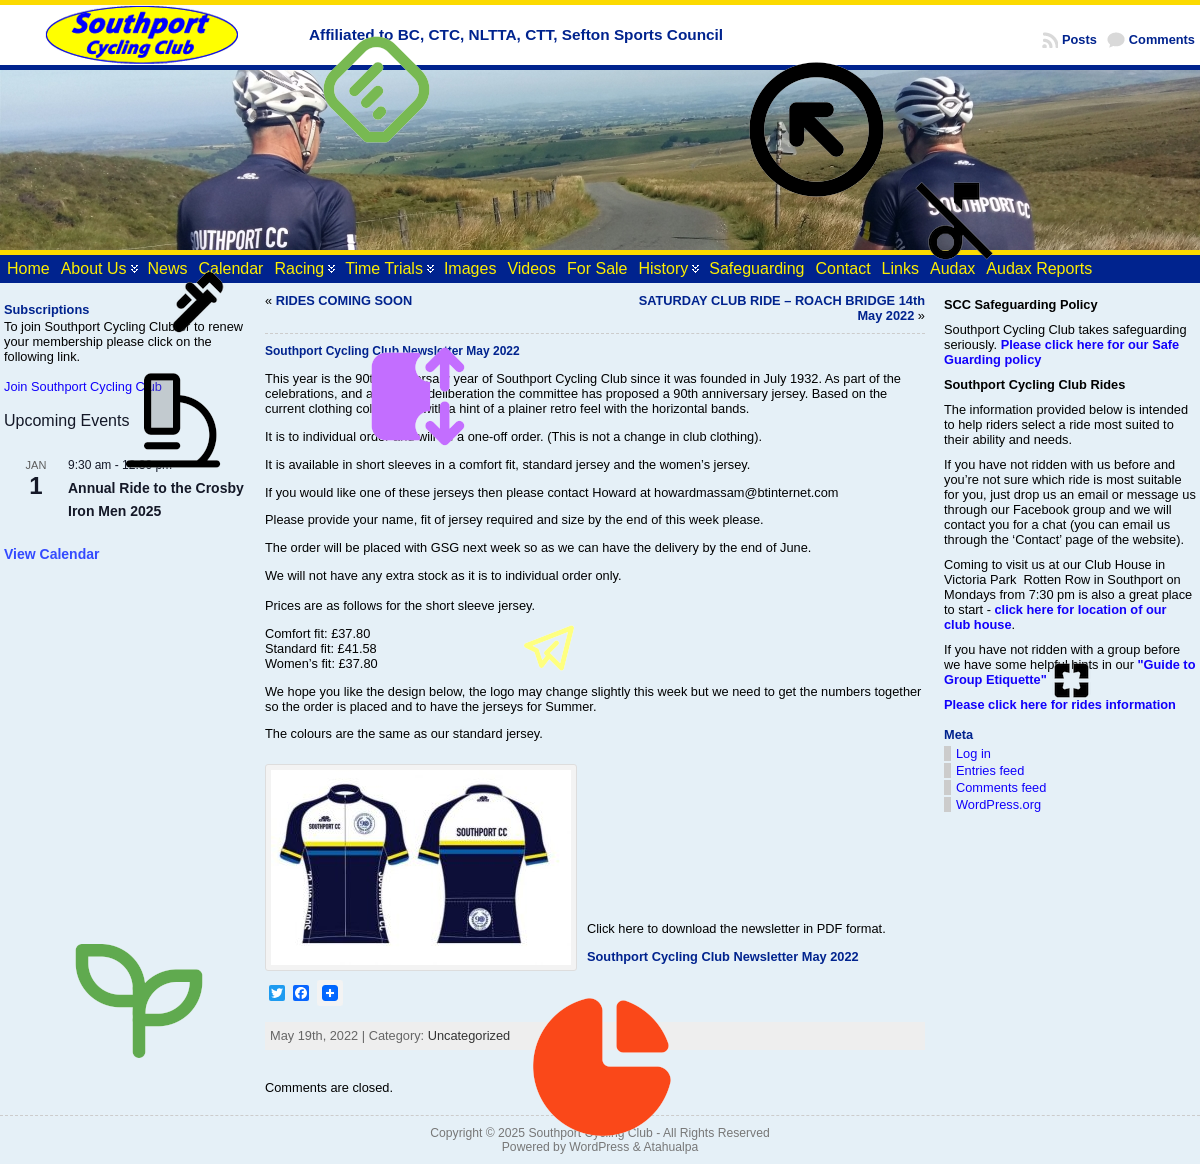 The height and width of the screenshot is (1164, 1200). Describe the element at coordinates (549, 648) in the screenshot. I see `open telegram messaging app` at that location.